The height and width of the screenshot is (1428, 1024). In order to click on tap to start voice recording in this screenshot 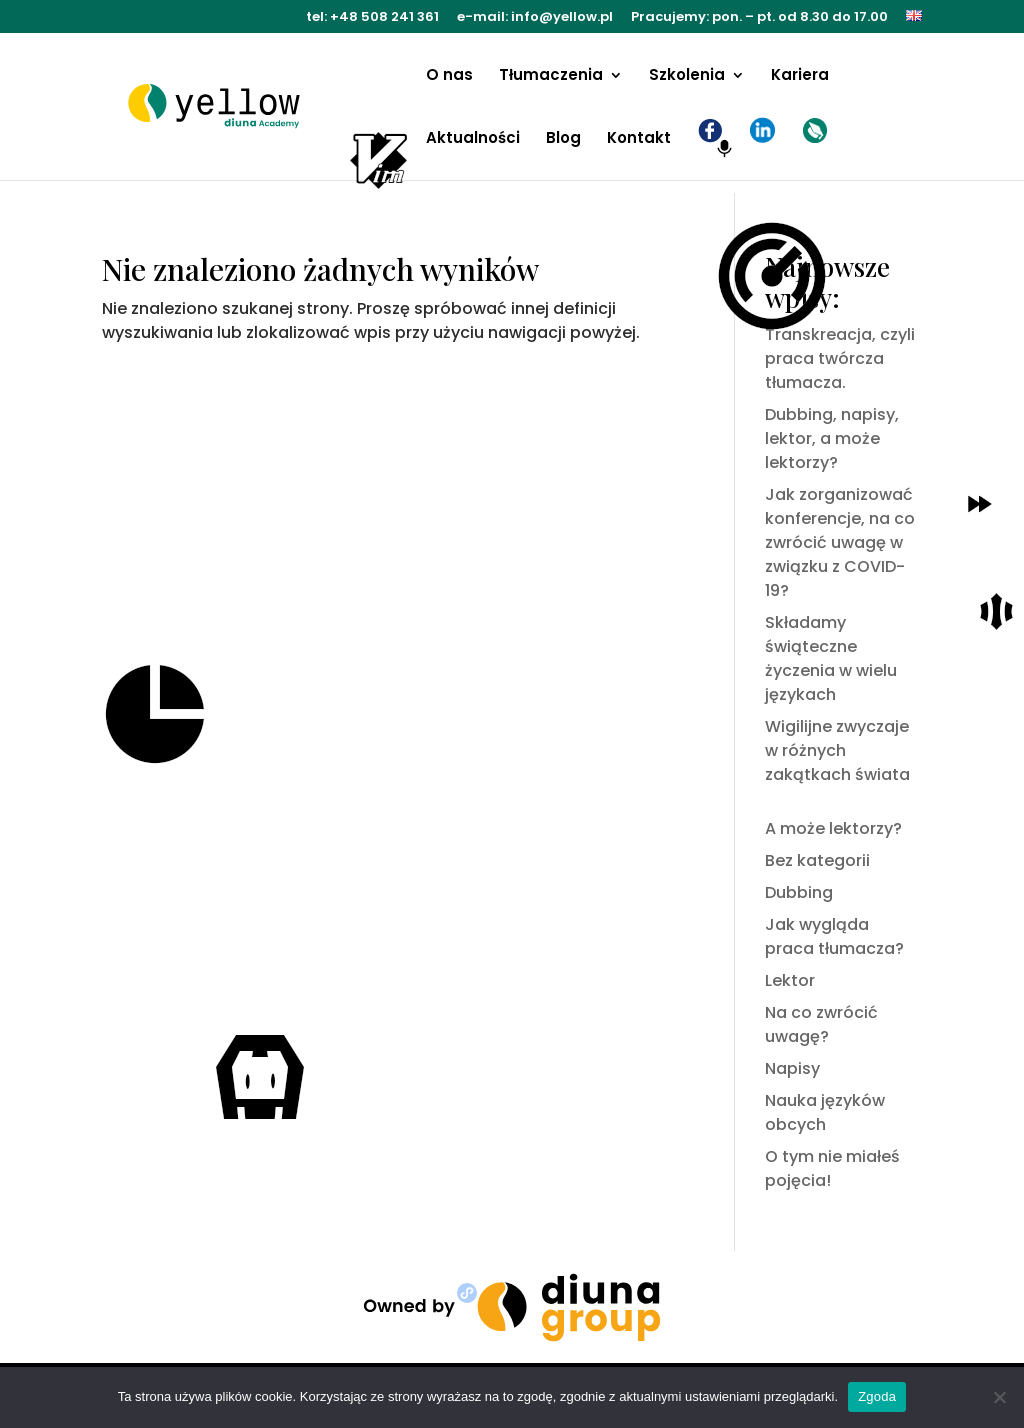, I will do `click(724, 148)`.